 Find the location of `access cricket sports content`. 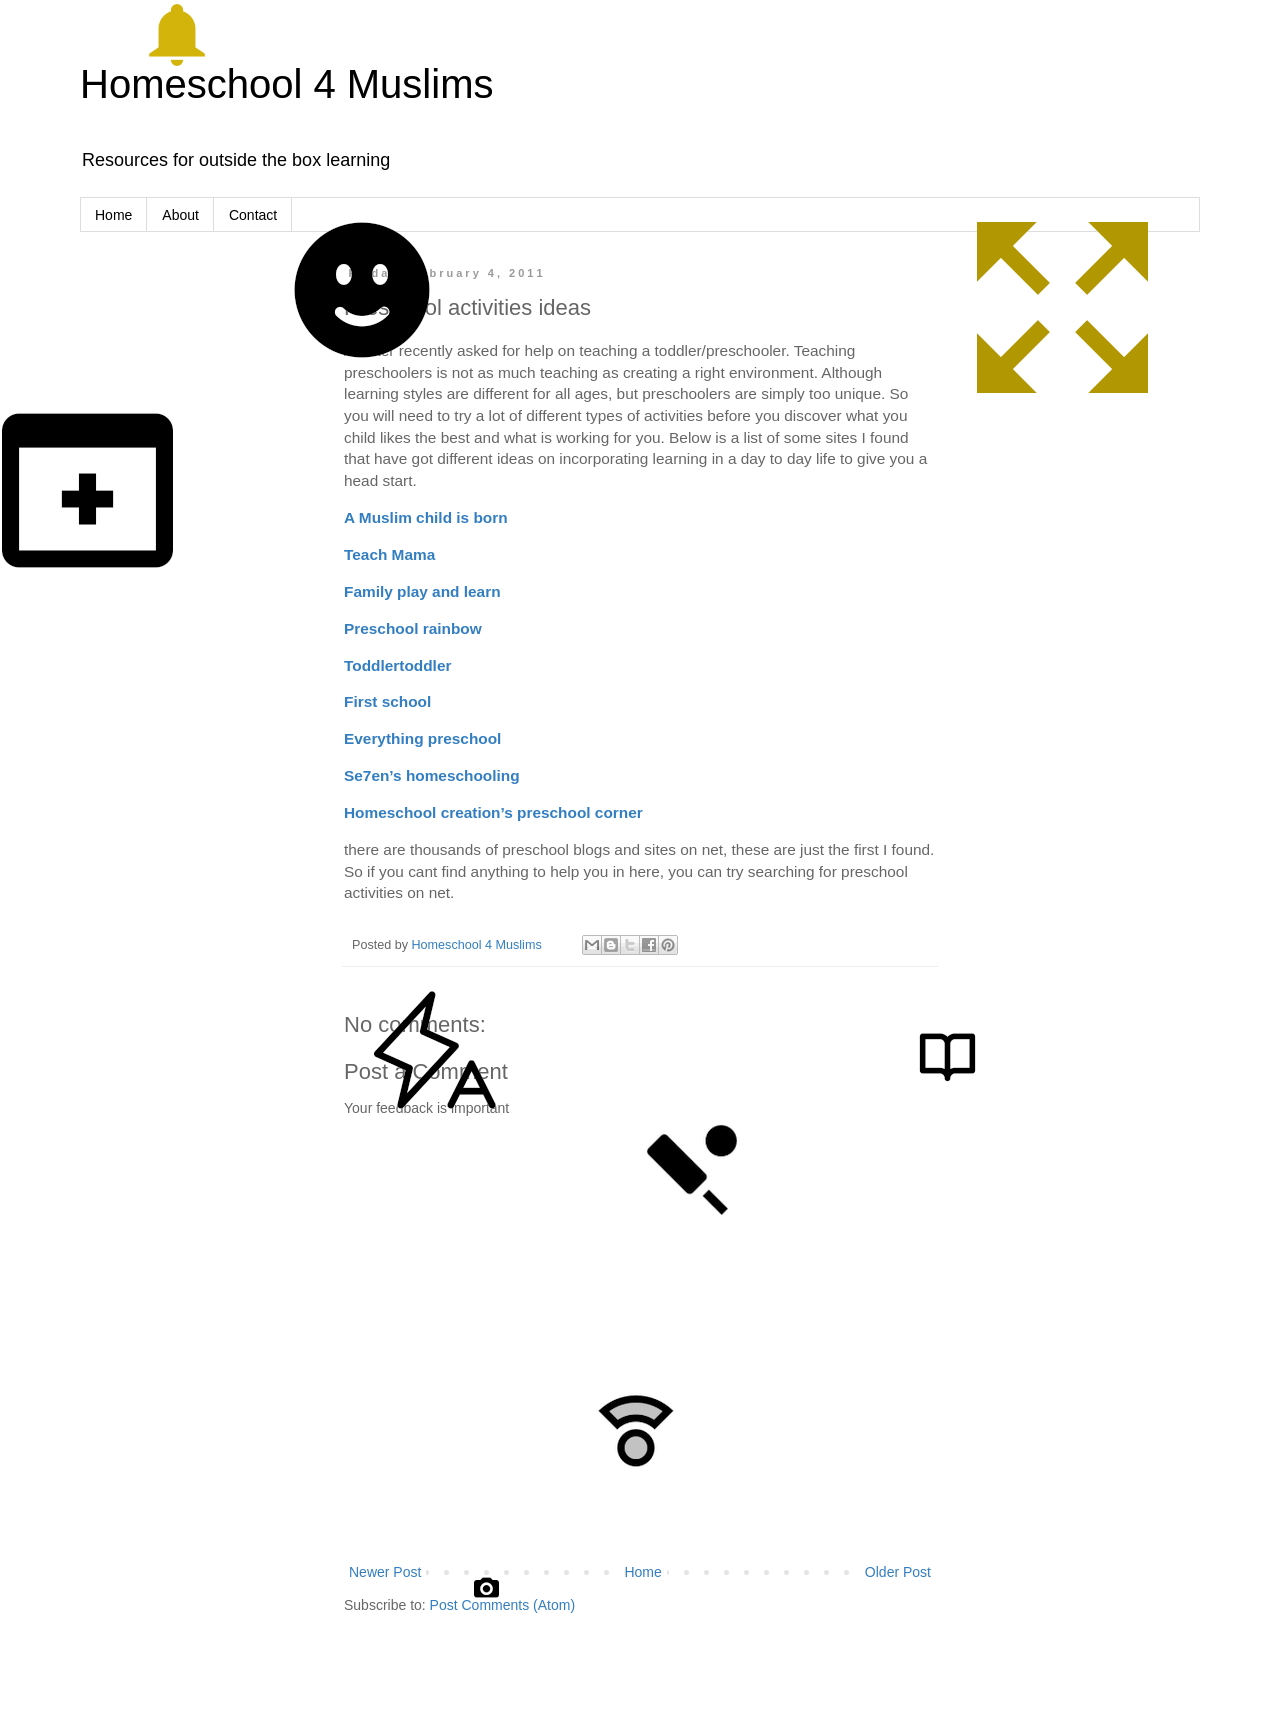

access cricket sports content is located at coordinates (692, 1170).